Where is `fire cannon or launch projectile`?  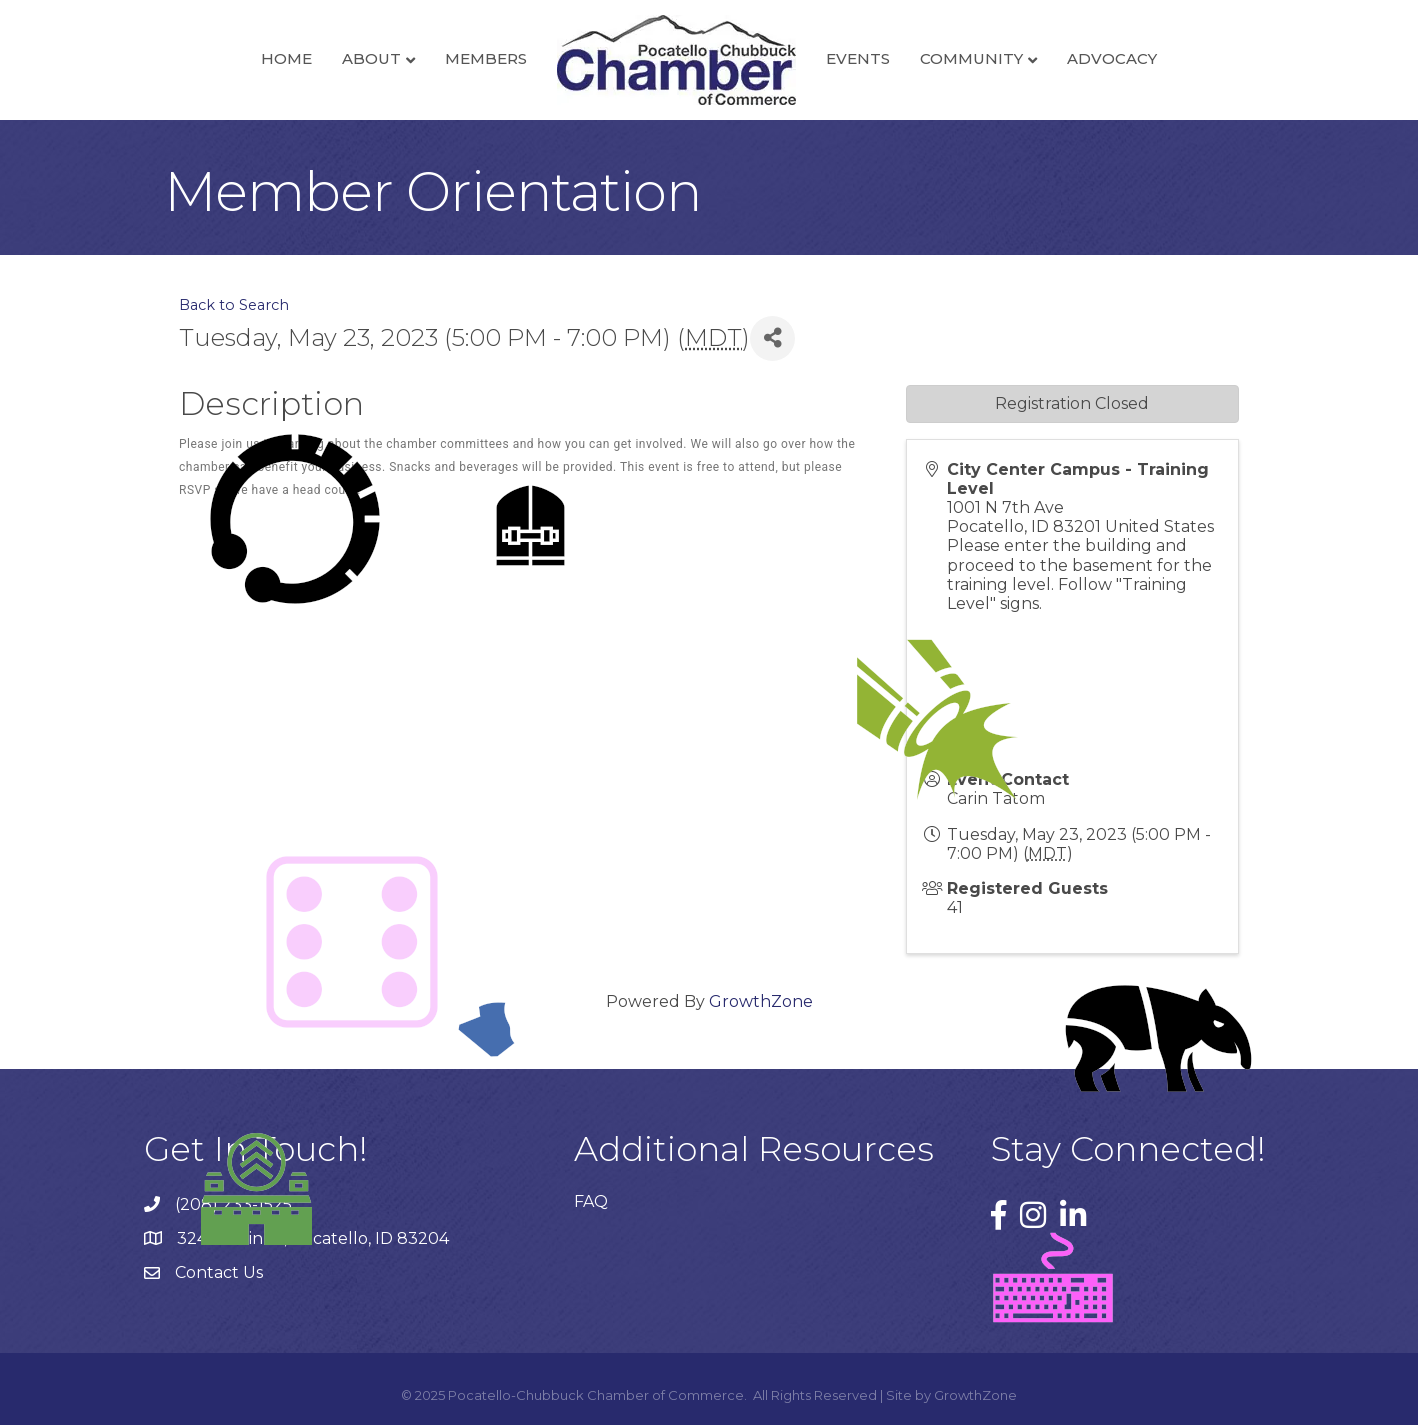 fire cannon or launch projectile is located at coordinates (936, 721).